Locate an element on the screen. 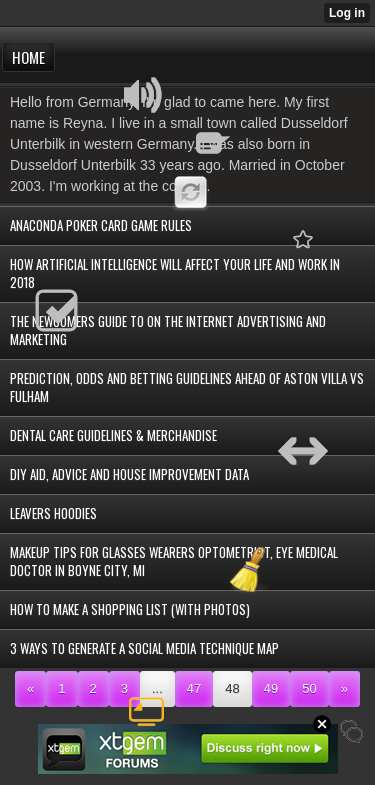  item is not marked as a favorite is located at coordinates (303, 240).